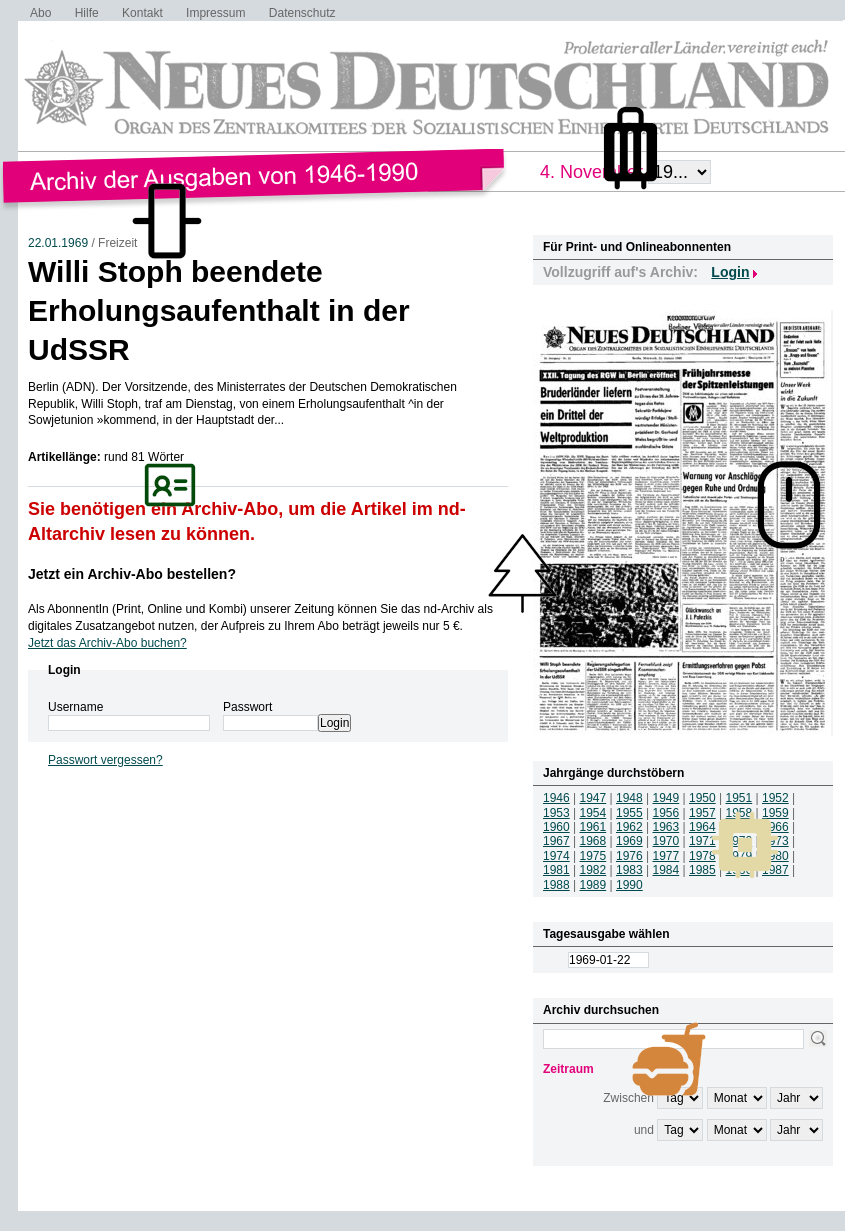  What do you see at coordinates (789, 505) in the screenshot?
I see `indicates mouse input or cursor control` at bounding box center [789, 505].